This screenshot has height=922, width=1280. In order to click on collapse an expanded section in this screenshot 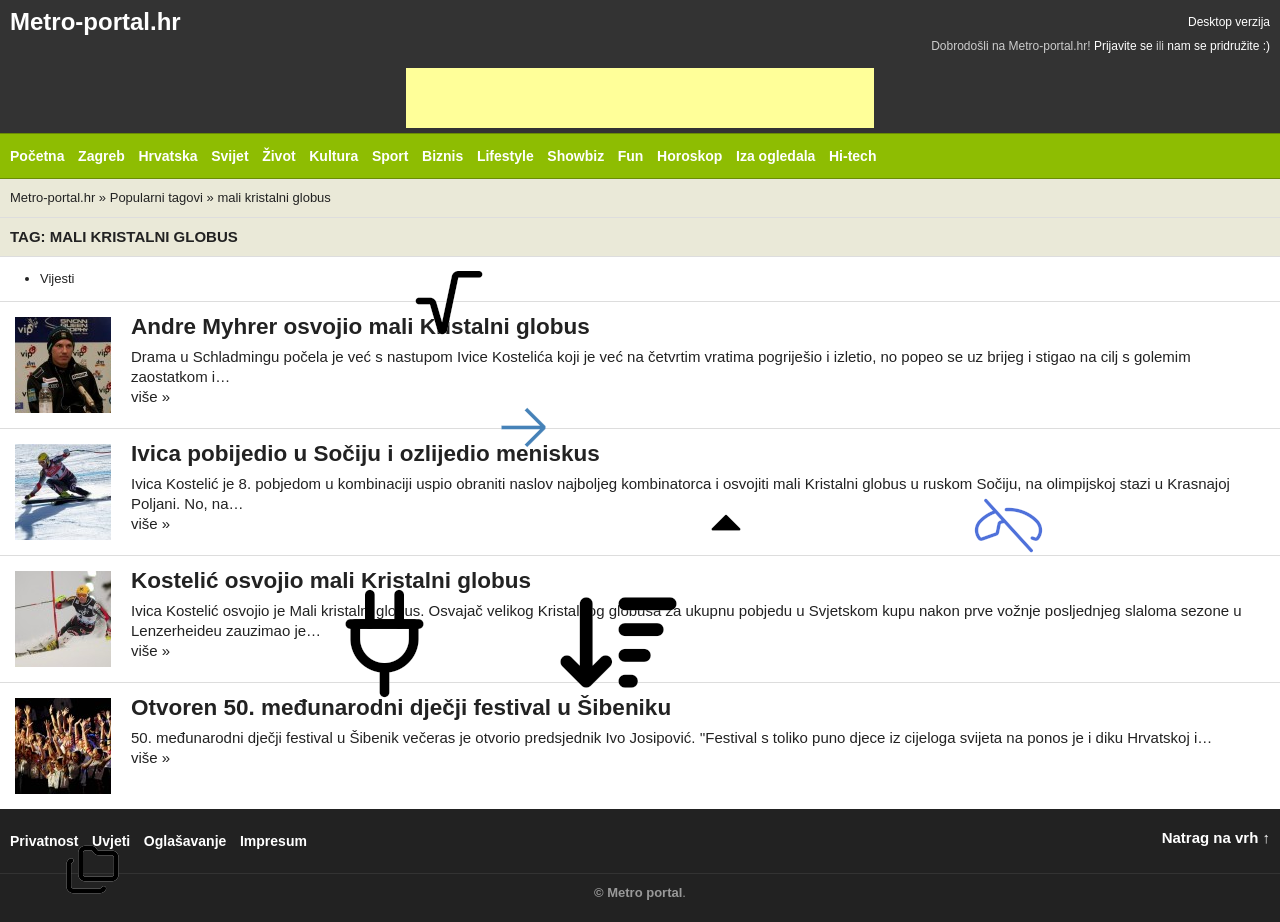, I will do `click(726, 524)`.